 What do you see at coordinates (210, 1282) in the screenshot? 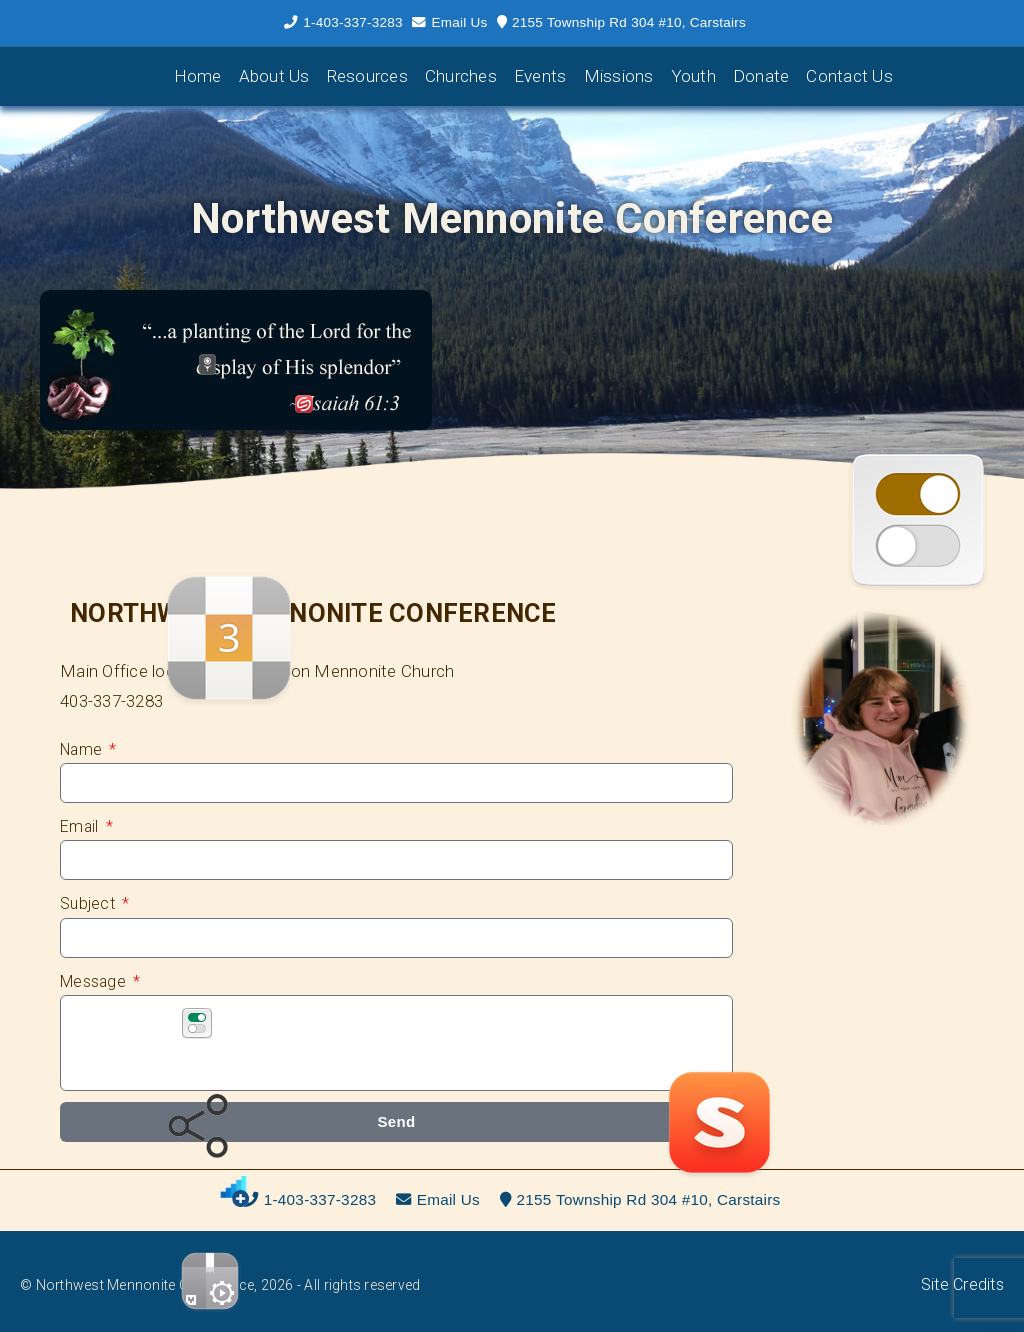
I see `access YaST AutoYaST system configuration` at bounding box center [210, 1282].